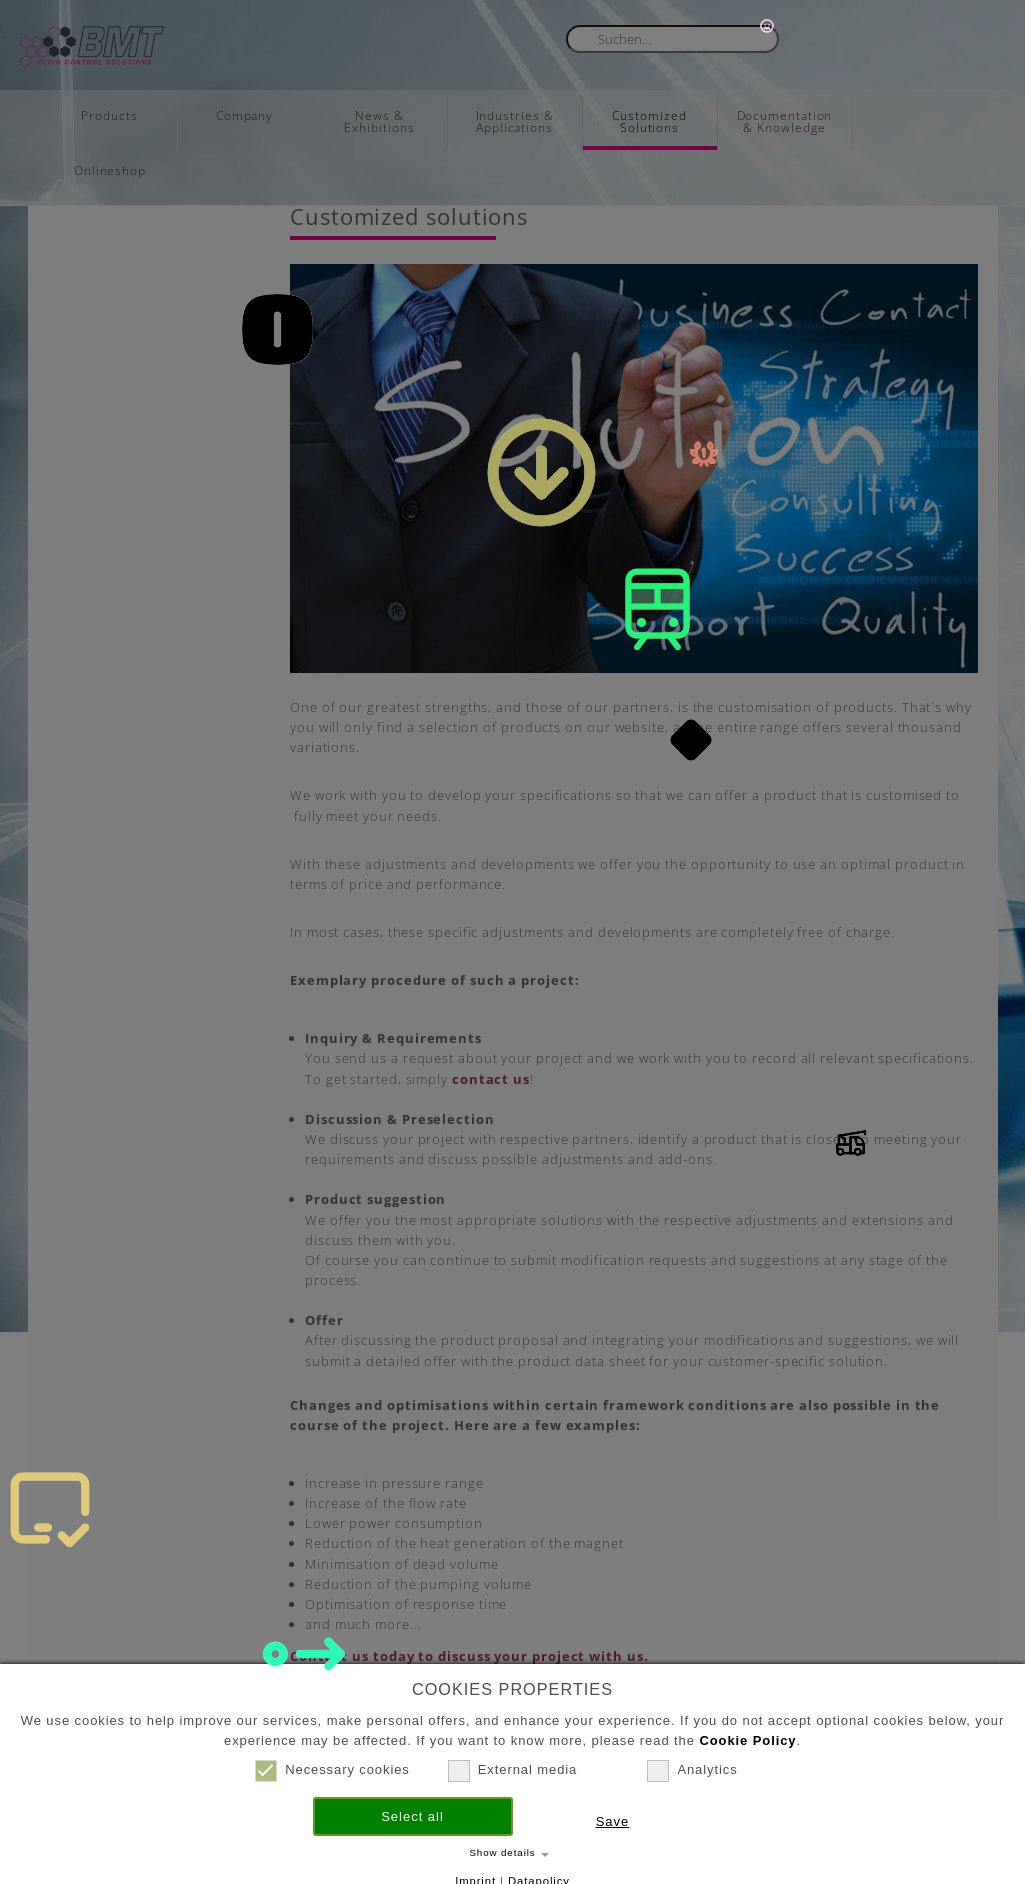 The image size is (1025, 1884). Describe the element at coordinates (657, 606) in the screenshot. I see `access train schedules or rail services` at that location.